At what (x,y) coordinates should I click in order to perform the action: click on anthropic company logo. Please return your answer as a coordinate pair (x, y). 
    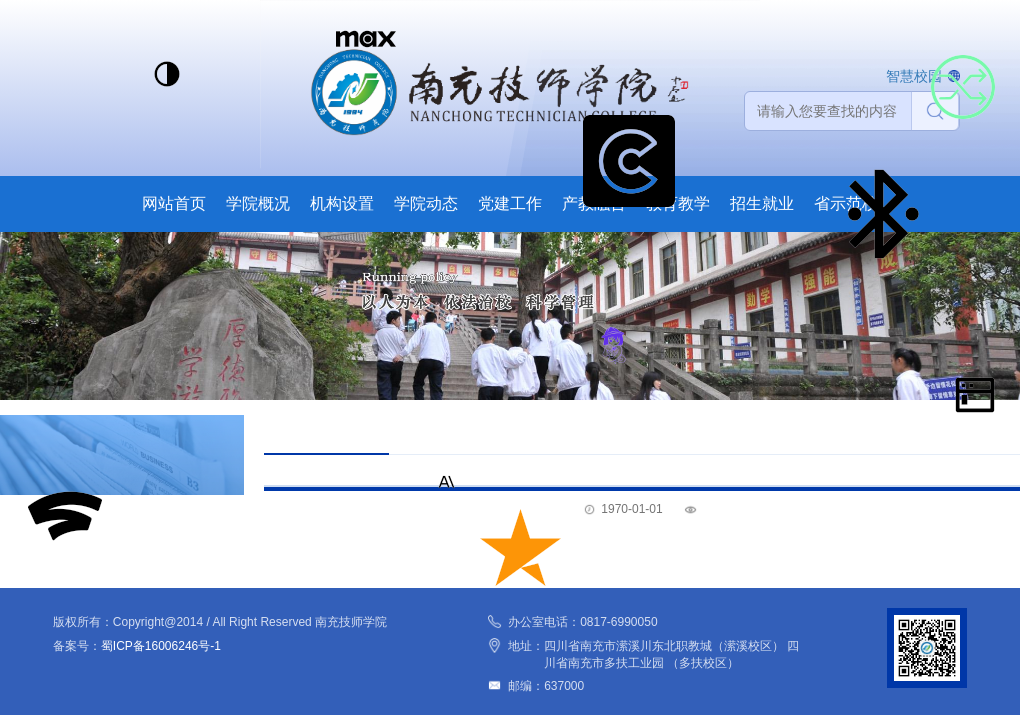
    Looking at the image, I should click on (446, 481).